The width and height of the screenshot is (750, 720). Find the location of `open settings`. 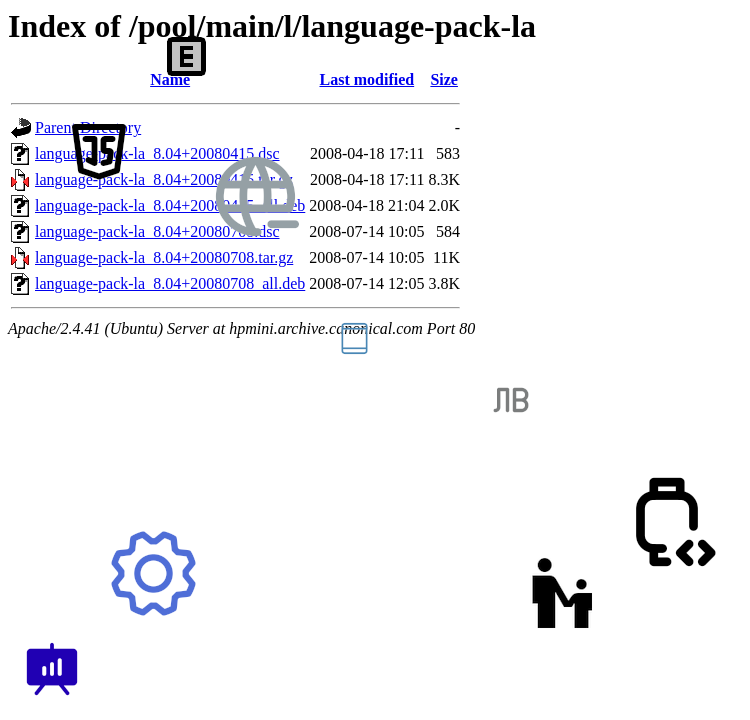

open settings is located at coordinates (153, 573).